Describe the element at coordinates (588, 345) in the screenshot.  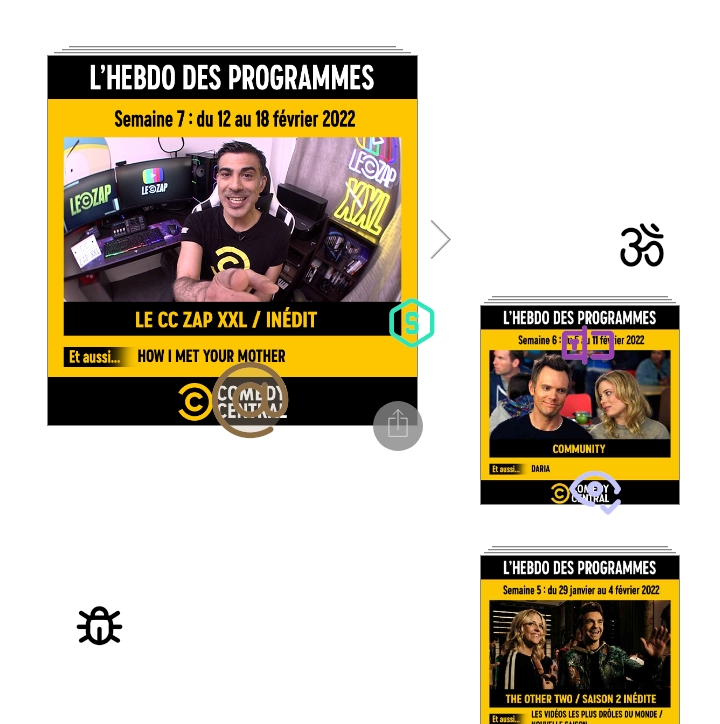
I see `enter or edit text in a form field` at that location.